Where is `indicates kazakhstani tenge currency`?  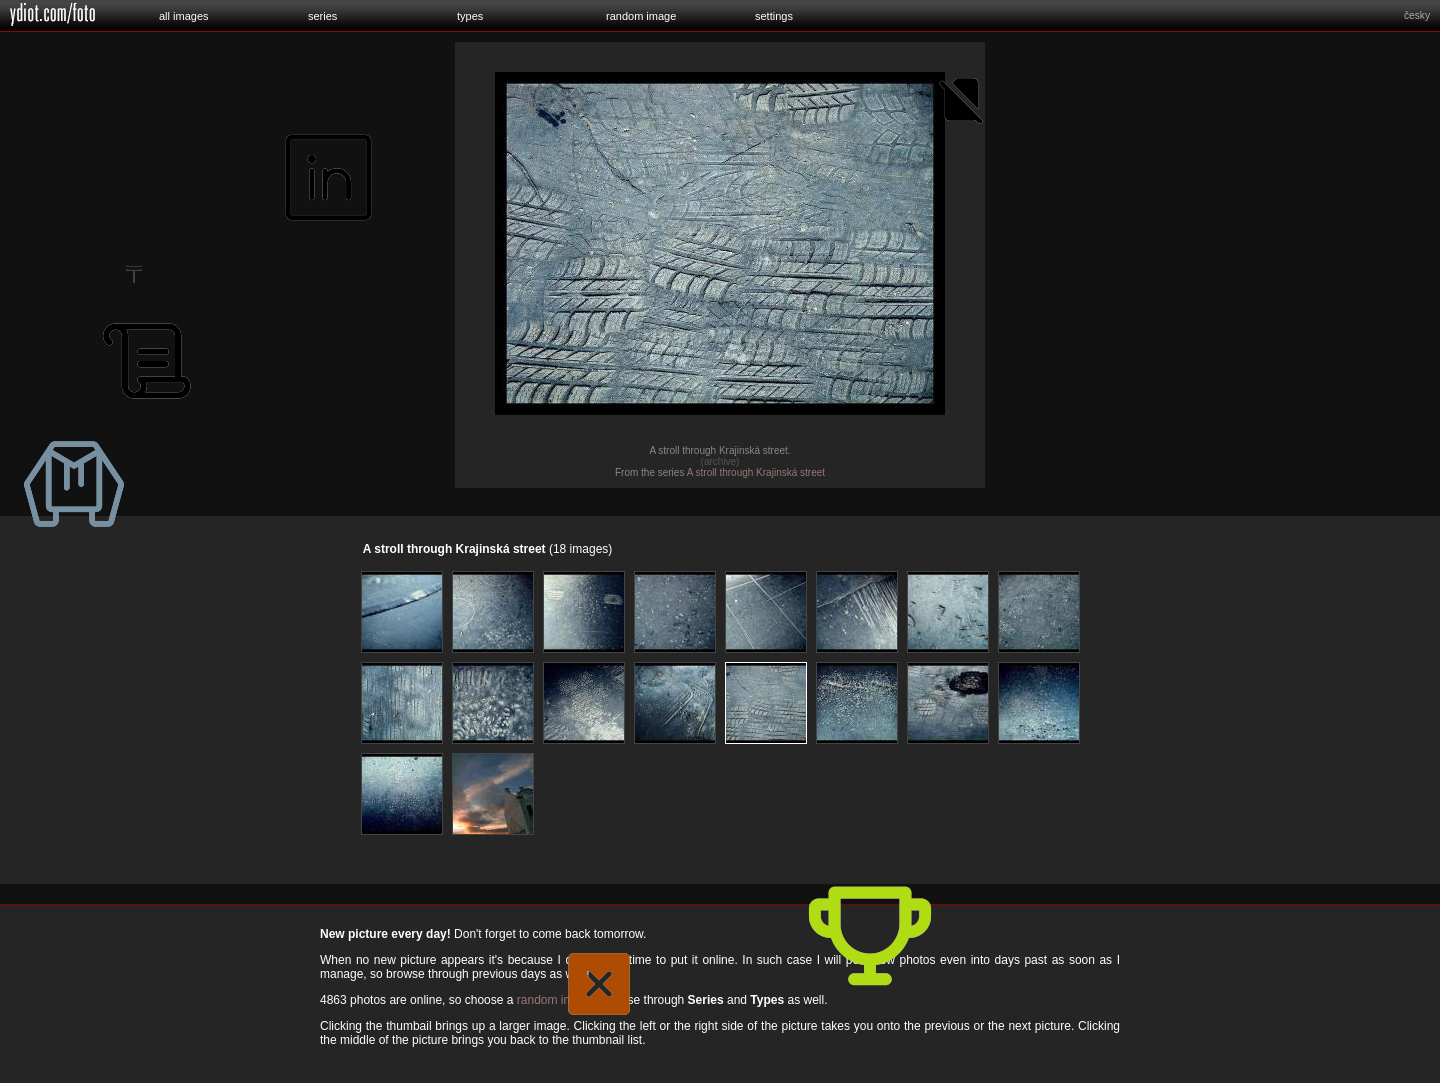 indicates kazakhstani tenge currency is located at coordinates (134, 273).